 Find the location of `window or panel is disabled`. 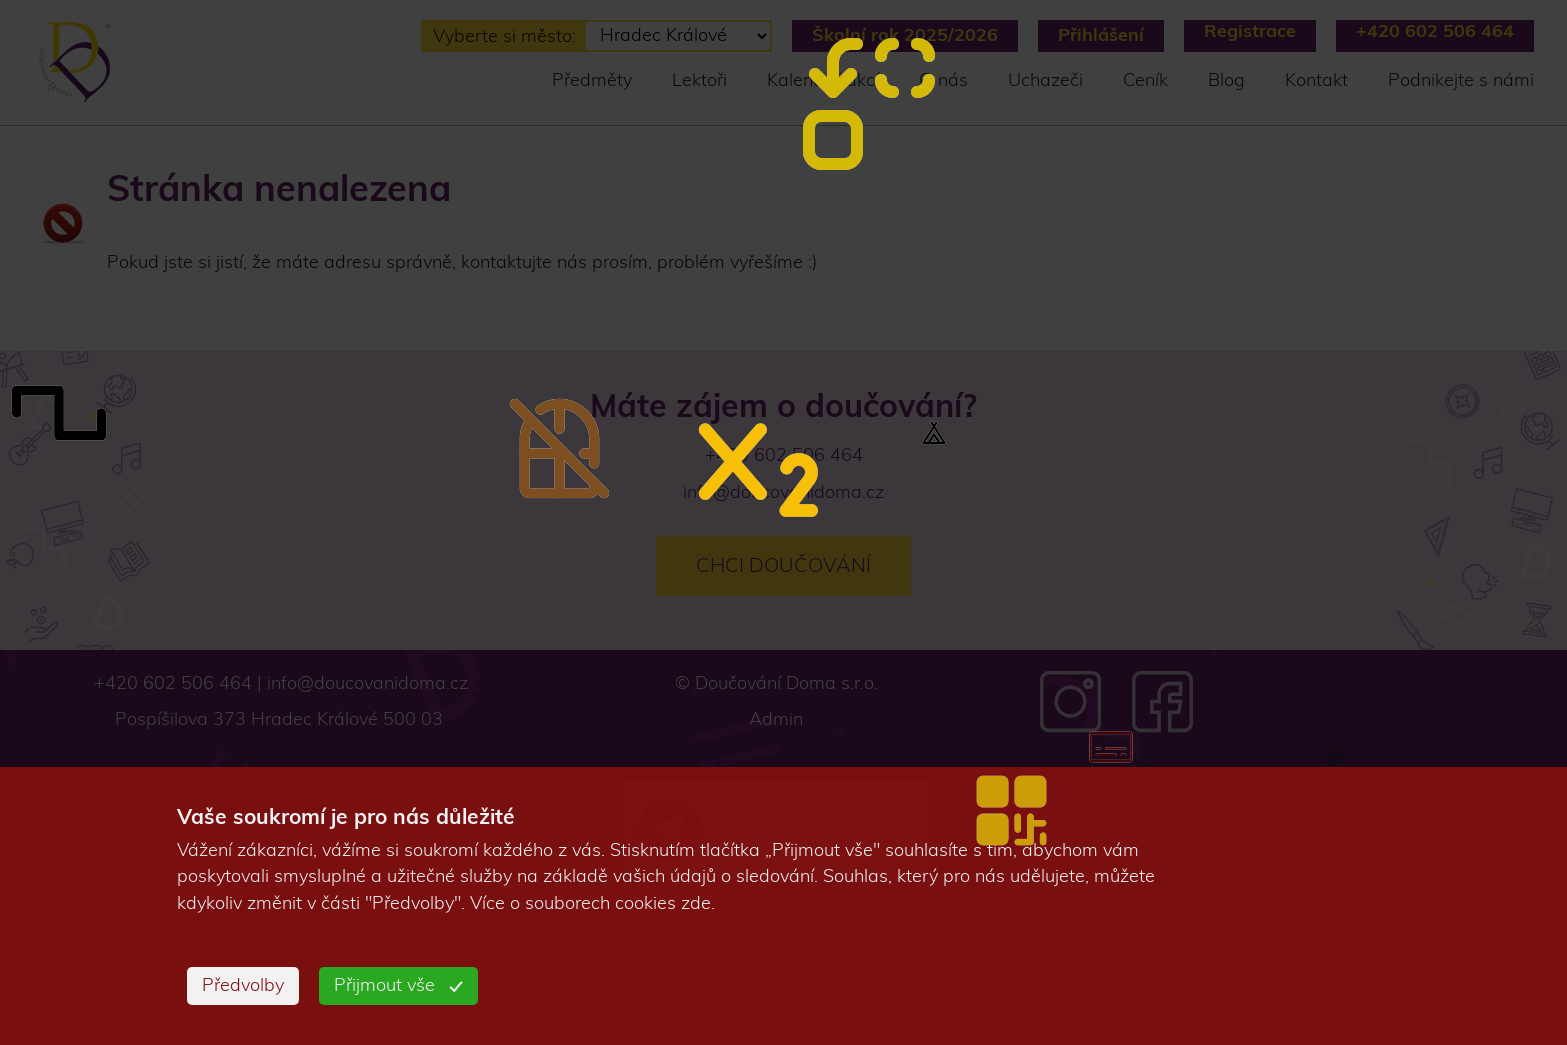

window or panel is disabled is located at coordinates (559, 448).